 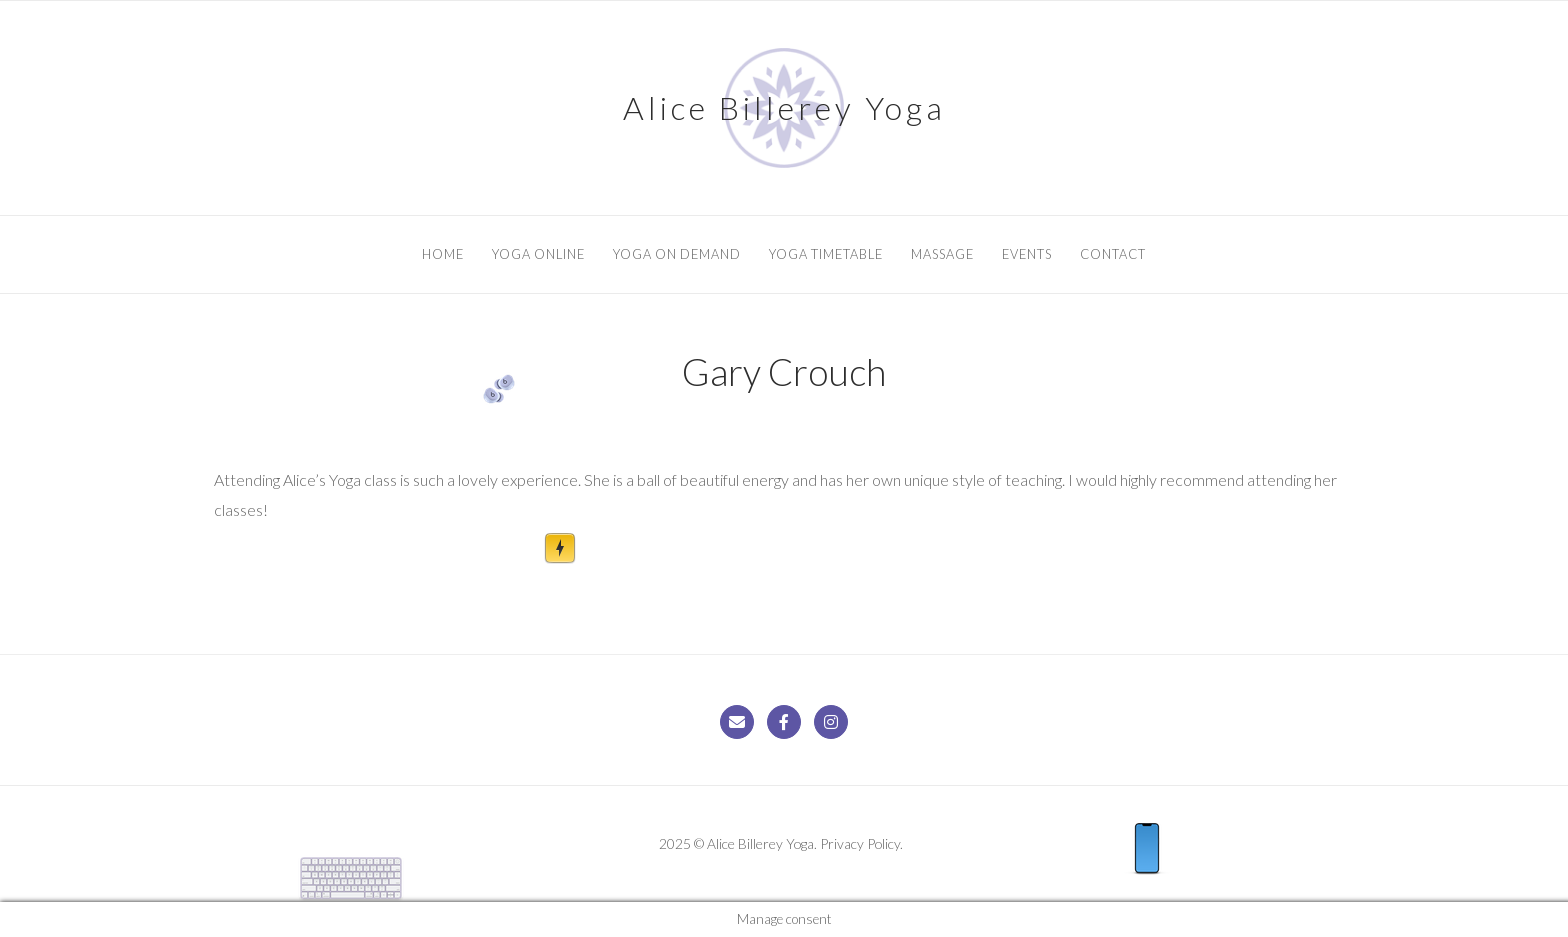 I want to click on iPhone 13 Pro device icon, so click(x=1147, y=849).